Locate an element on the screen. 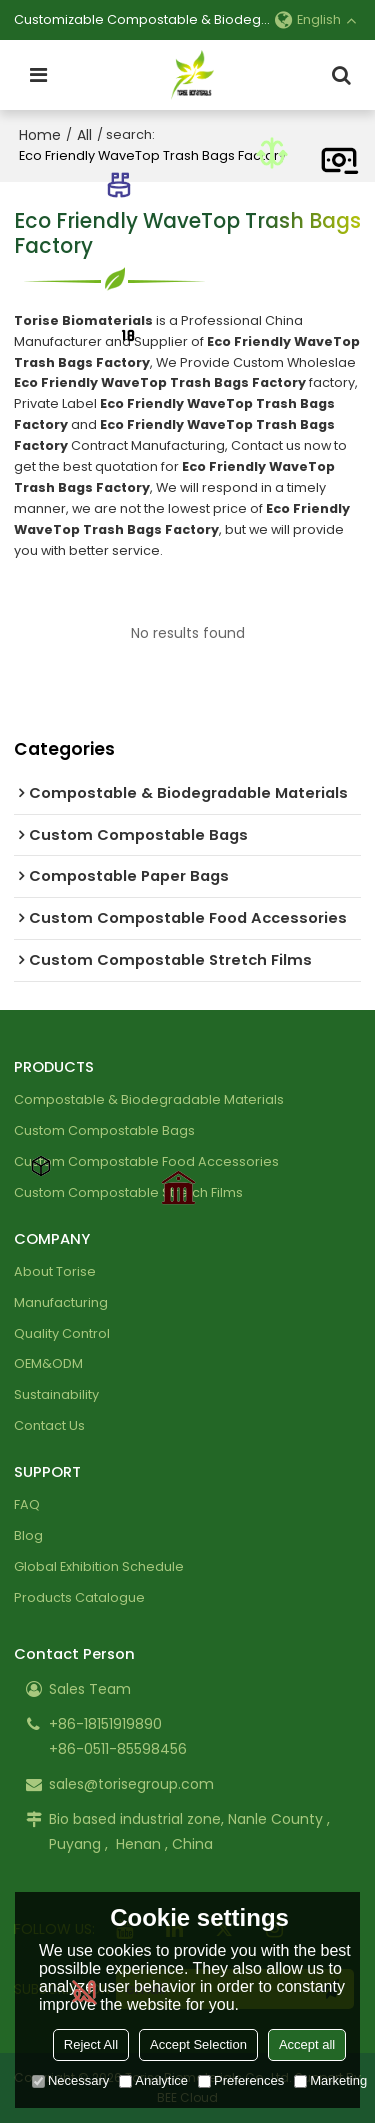 This screenshot has height=2123, width=375. toggle magnetic snap or alignment is located at coordinates (272, 153).